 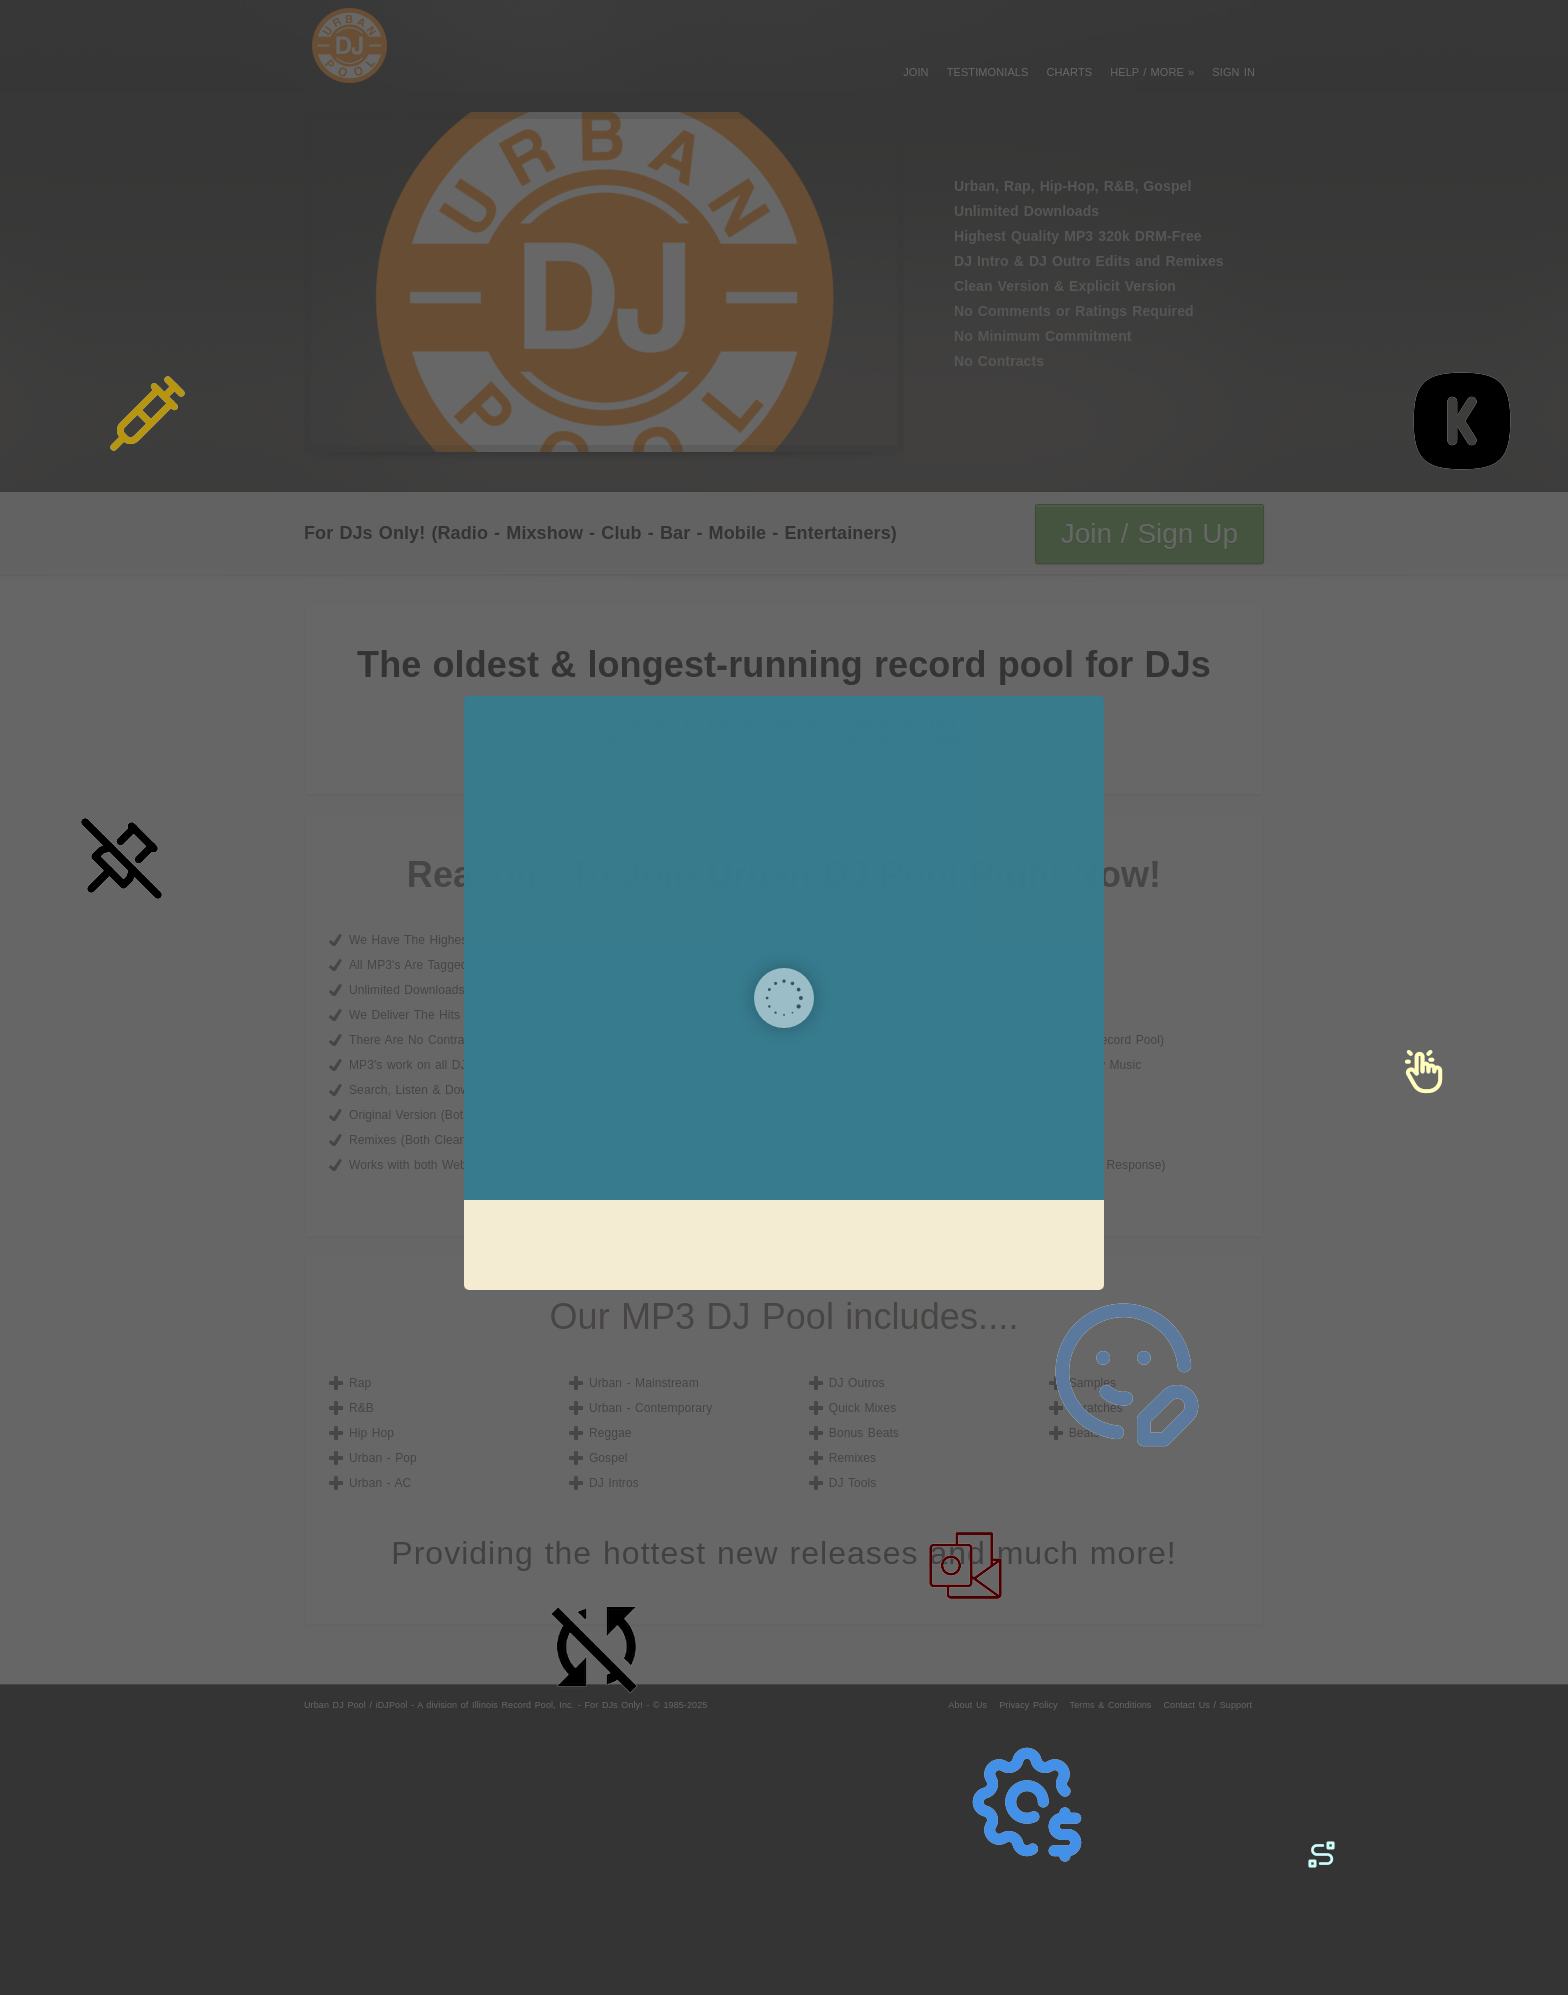 What do you see at coordinates (1321, 1854) in the screenshot?
I see `view route between two points` at bounding box center [1321, 1854].